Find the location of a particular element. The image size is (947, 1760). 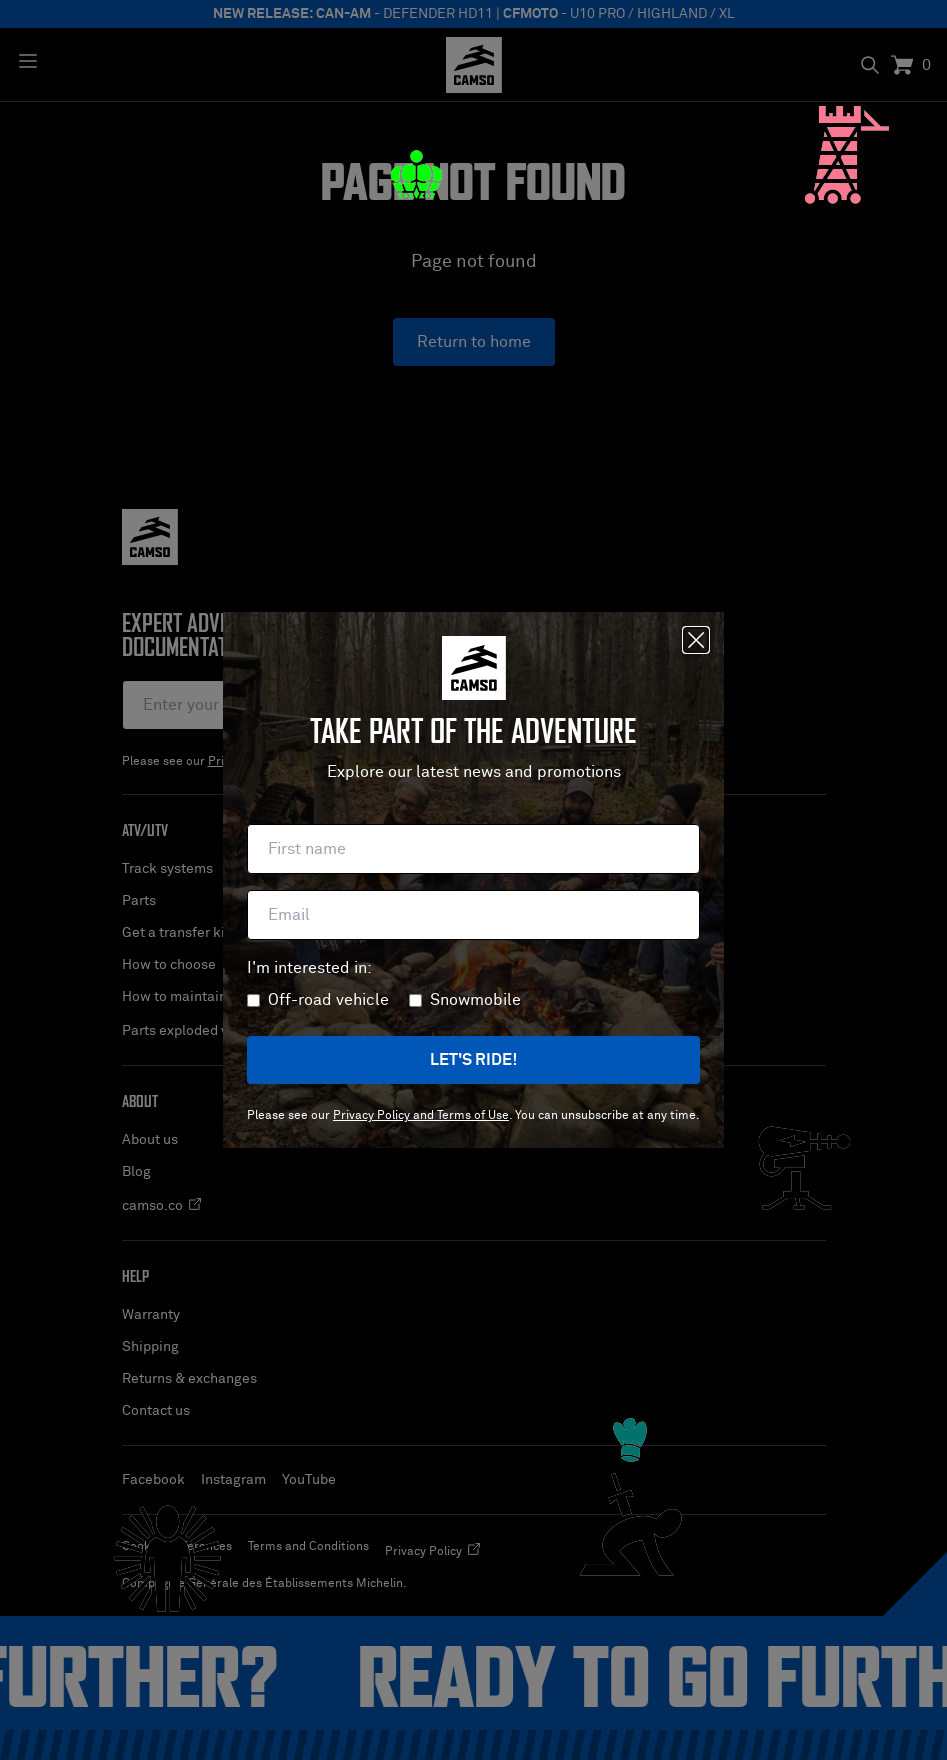

indicates premium or royal status in a game is located at coordinates (416, 174).